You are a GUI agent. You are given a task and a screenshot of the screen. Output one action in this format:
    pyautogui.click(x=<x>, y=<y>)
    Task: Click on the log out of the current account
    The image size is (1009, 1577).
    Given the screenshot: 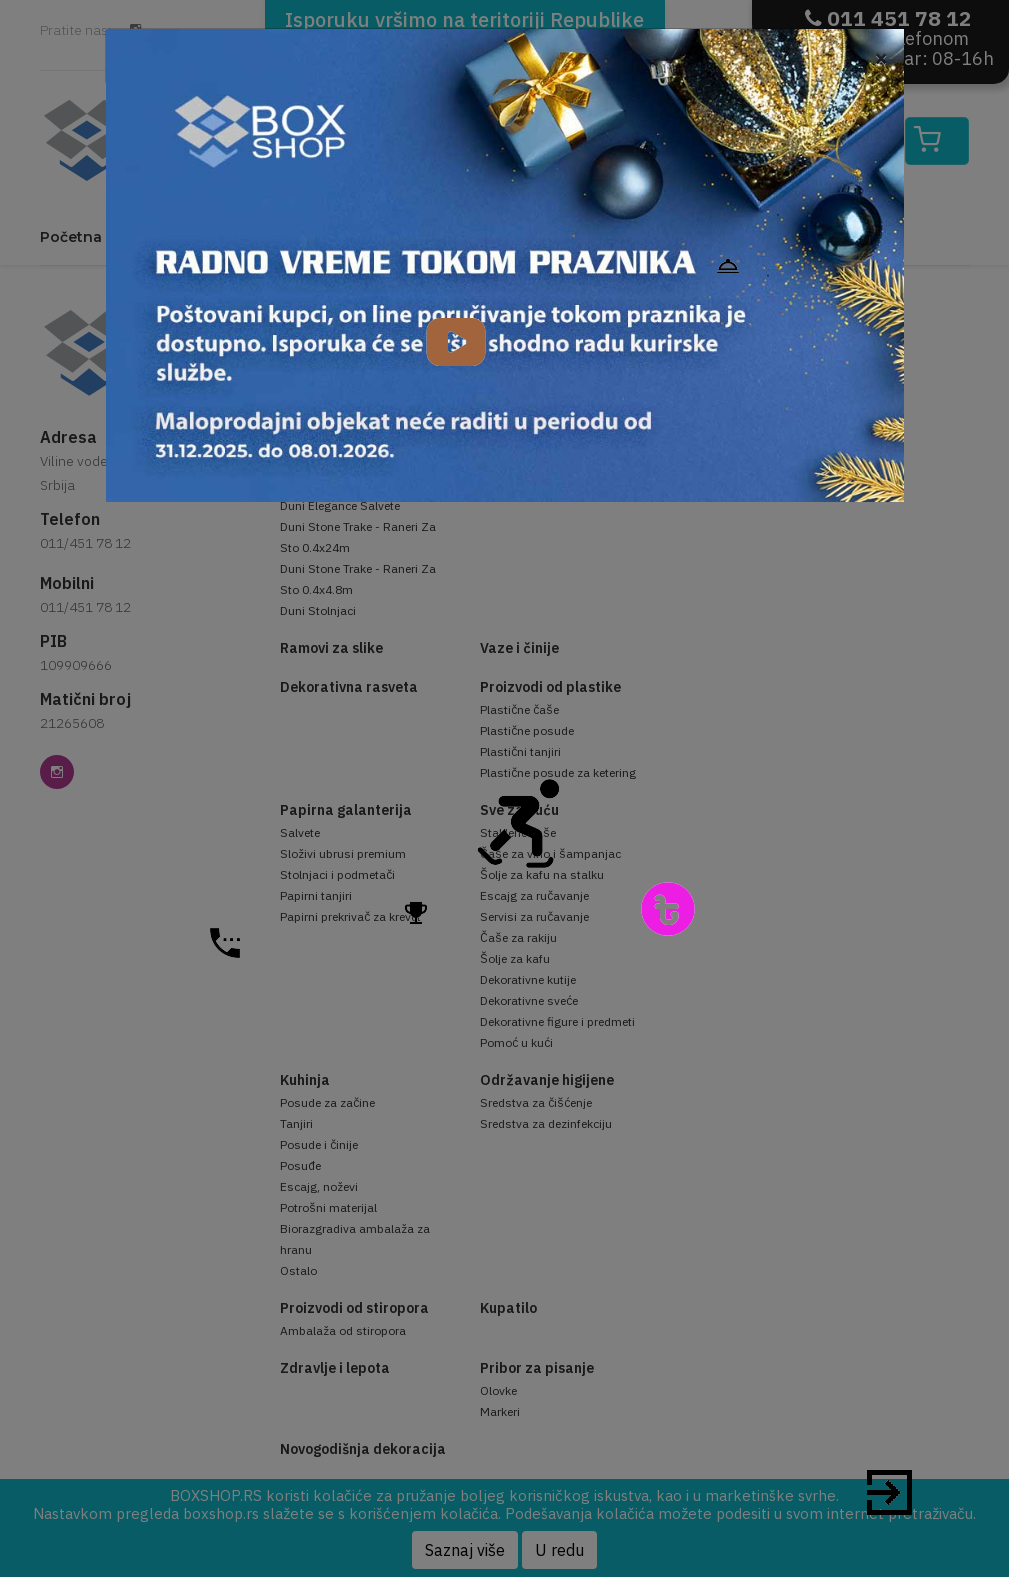 What is the action you would take?
    pyautogui.click(x=889, y=1492)
    